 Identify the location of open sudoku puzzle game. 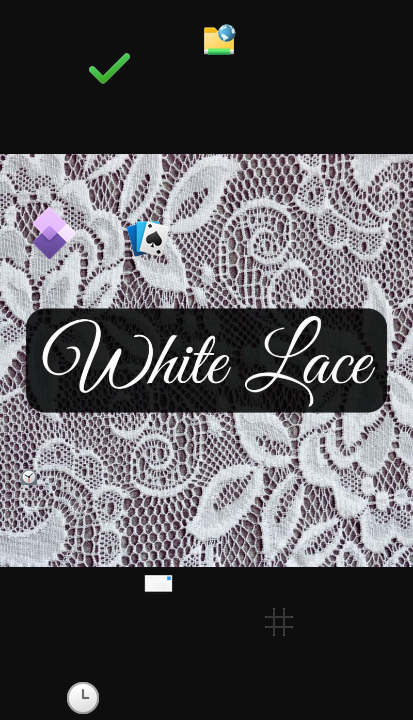
(279, 622).